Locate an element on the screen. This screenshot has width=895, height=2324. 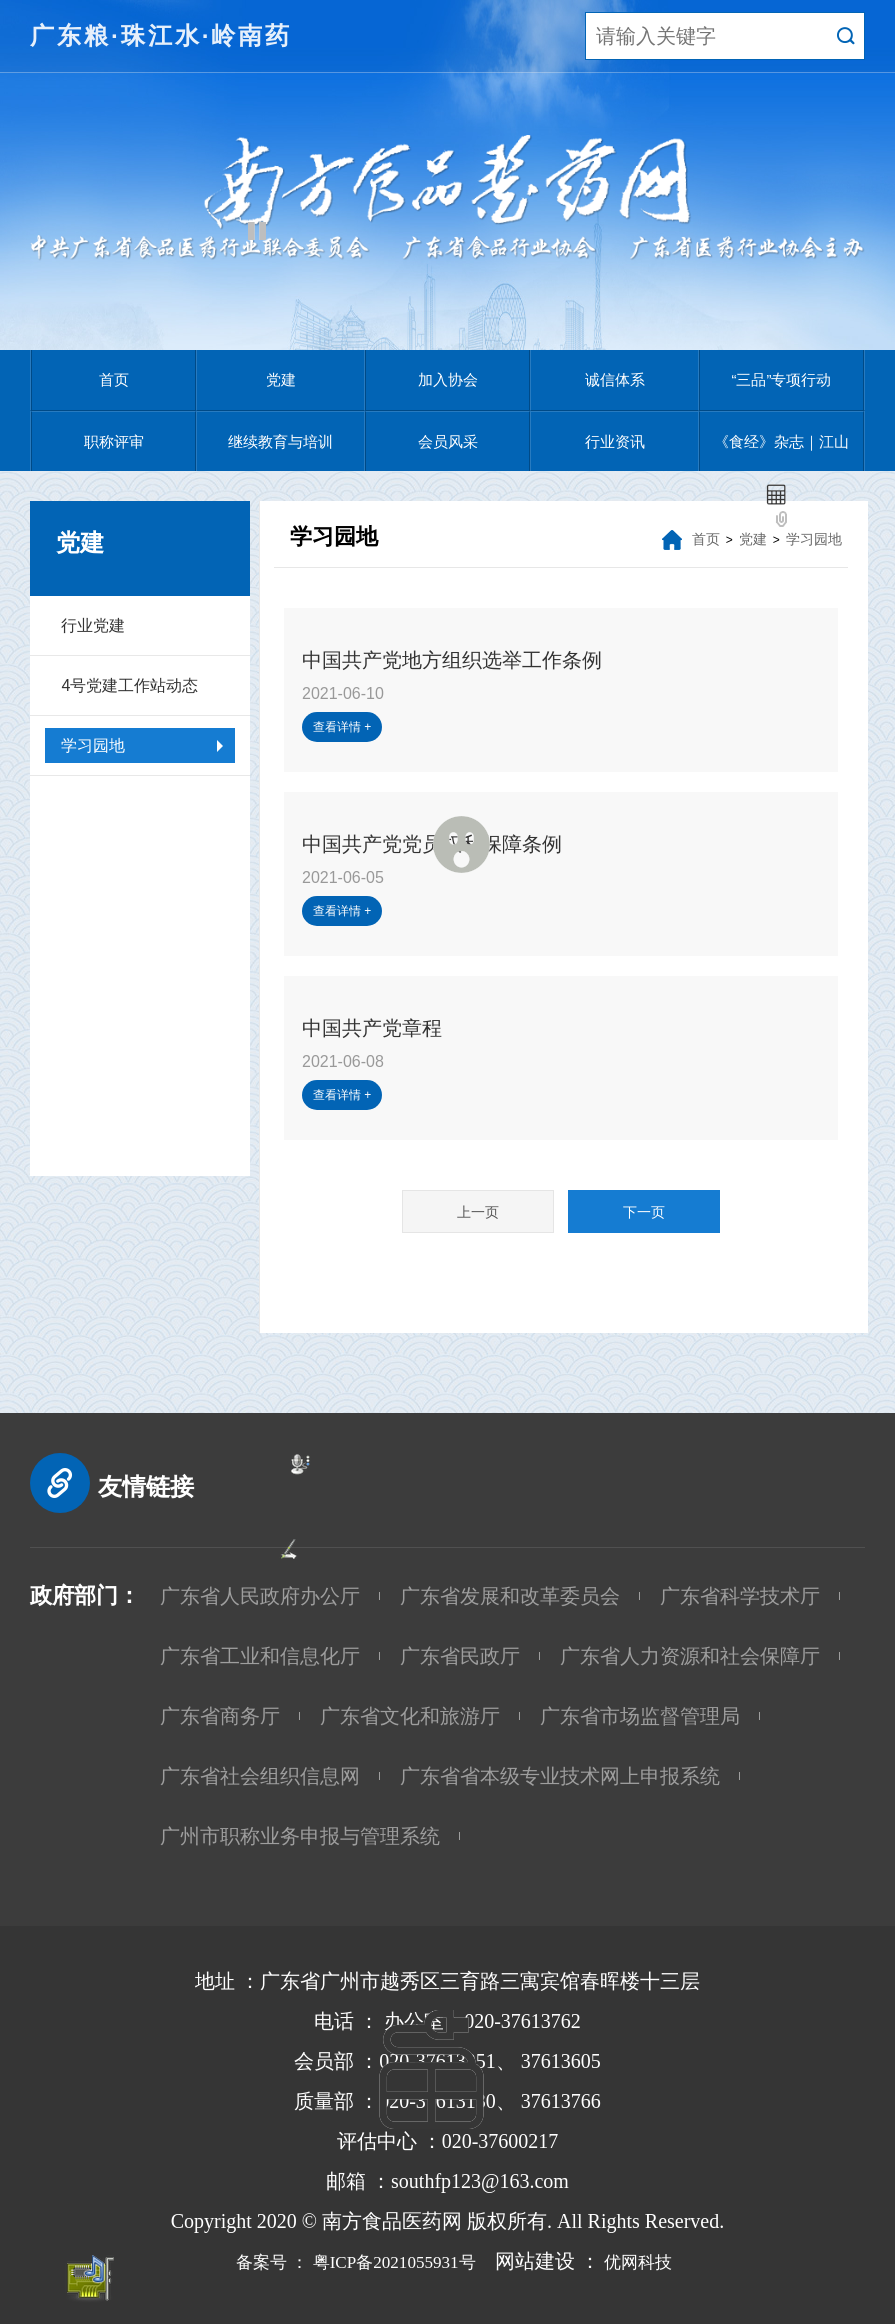
indicates email has an attachment is located at coordinates (782, 519).